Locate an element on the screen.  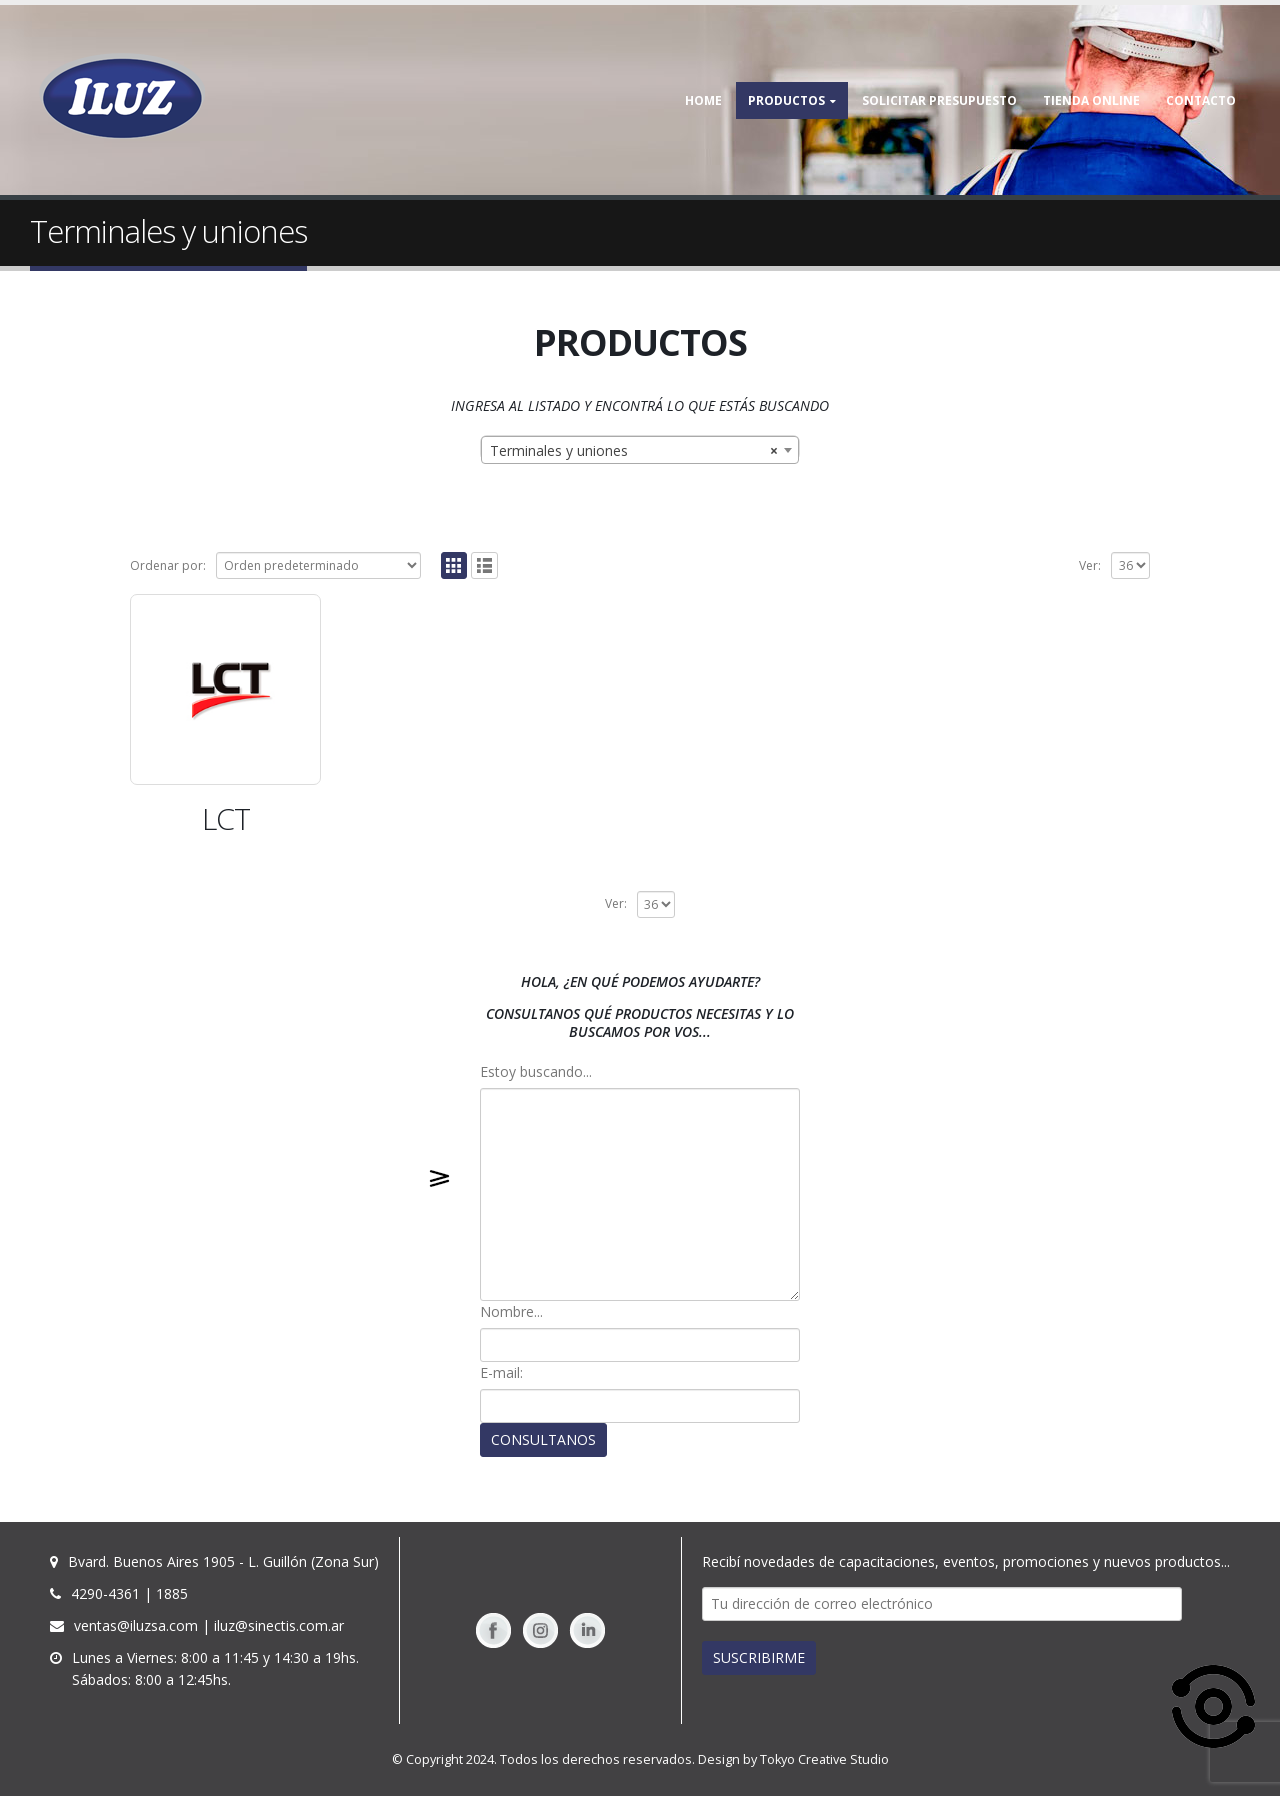
greater than or equal to mathematical operator is located at coordinates (439, 1178).